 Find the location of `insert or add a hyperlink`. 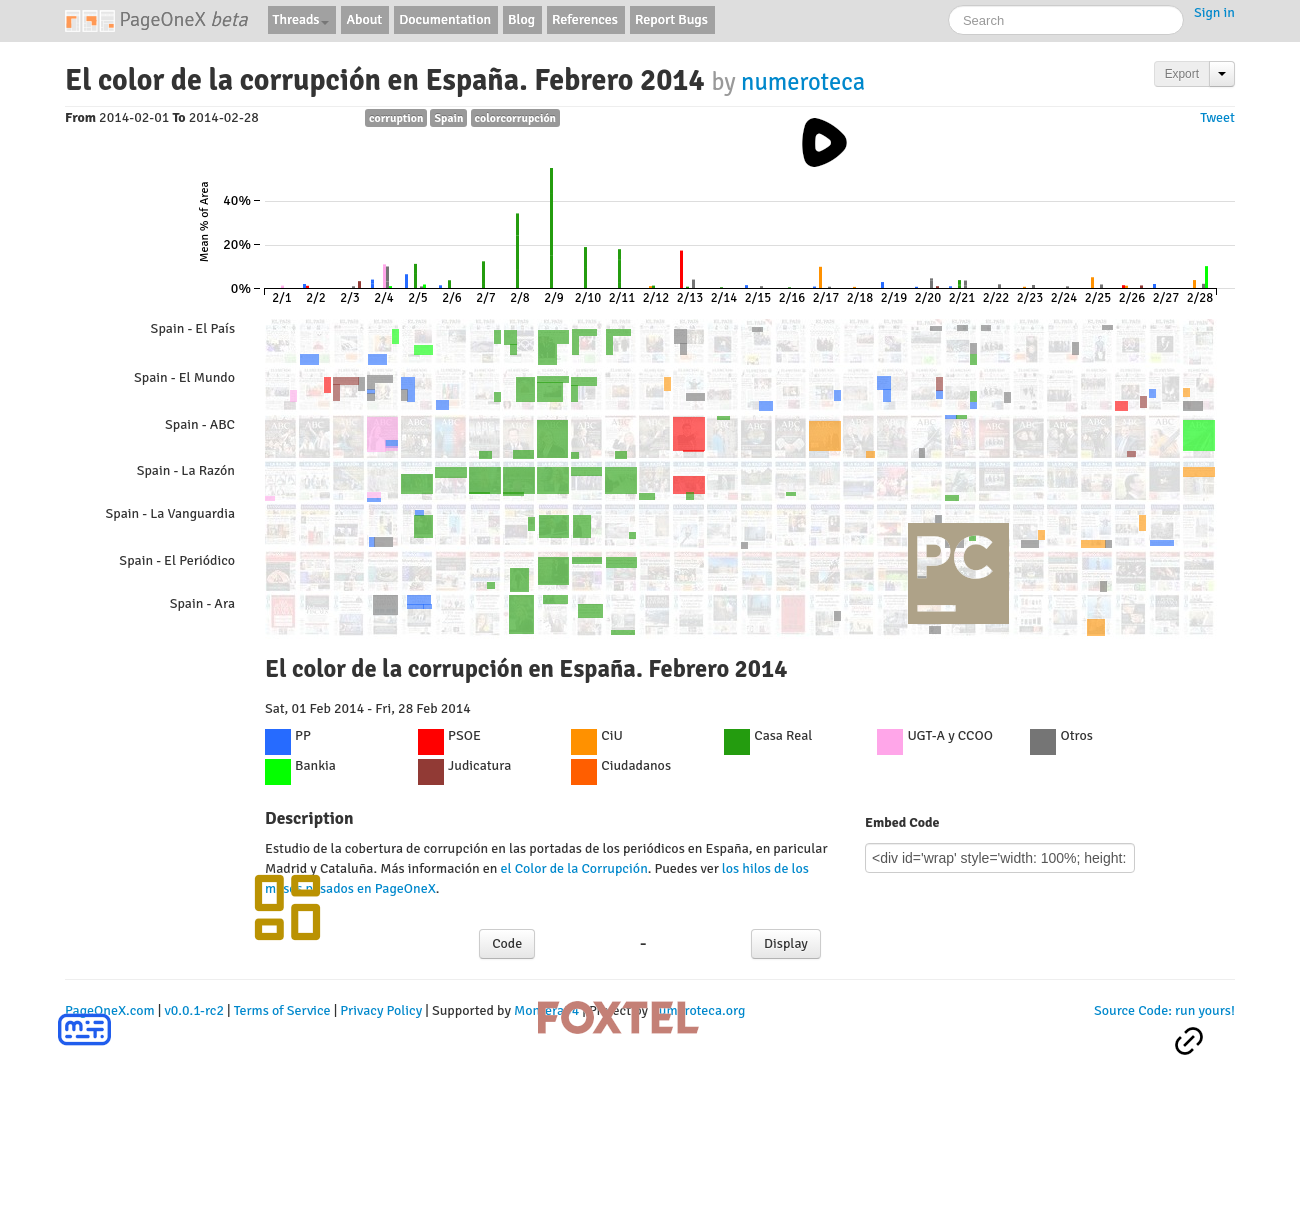

insert or add a hyperlink is located at coordinates (1189, 1041).